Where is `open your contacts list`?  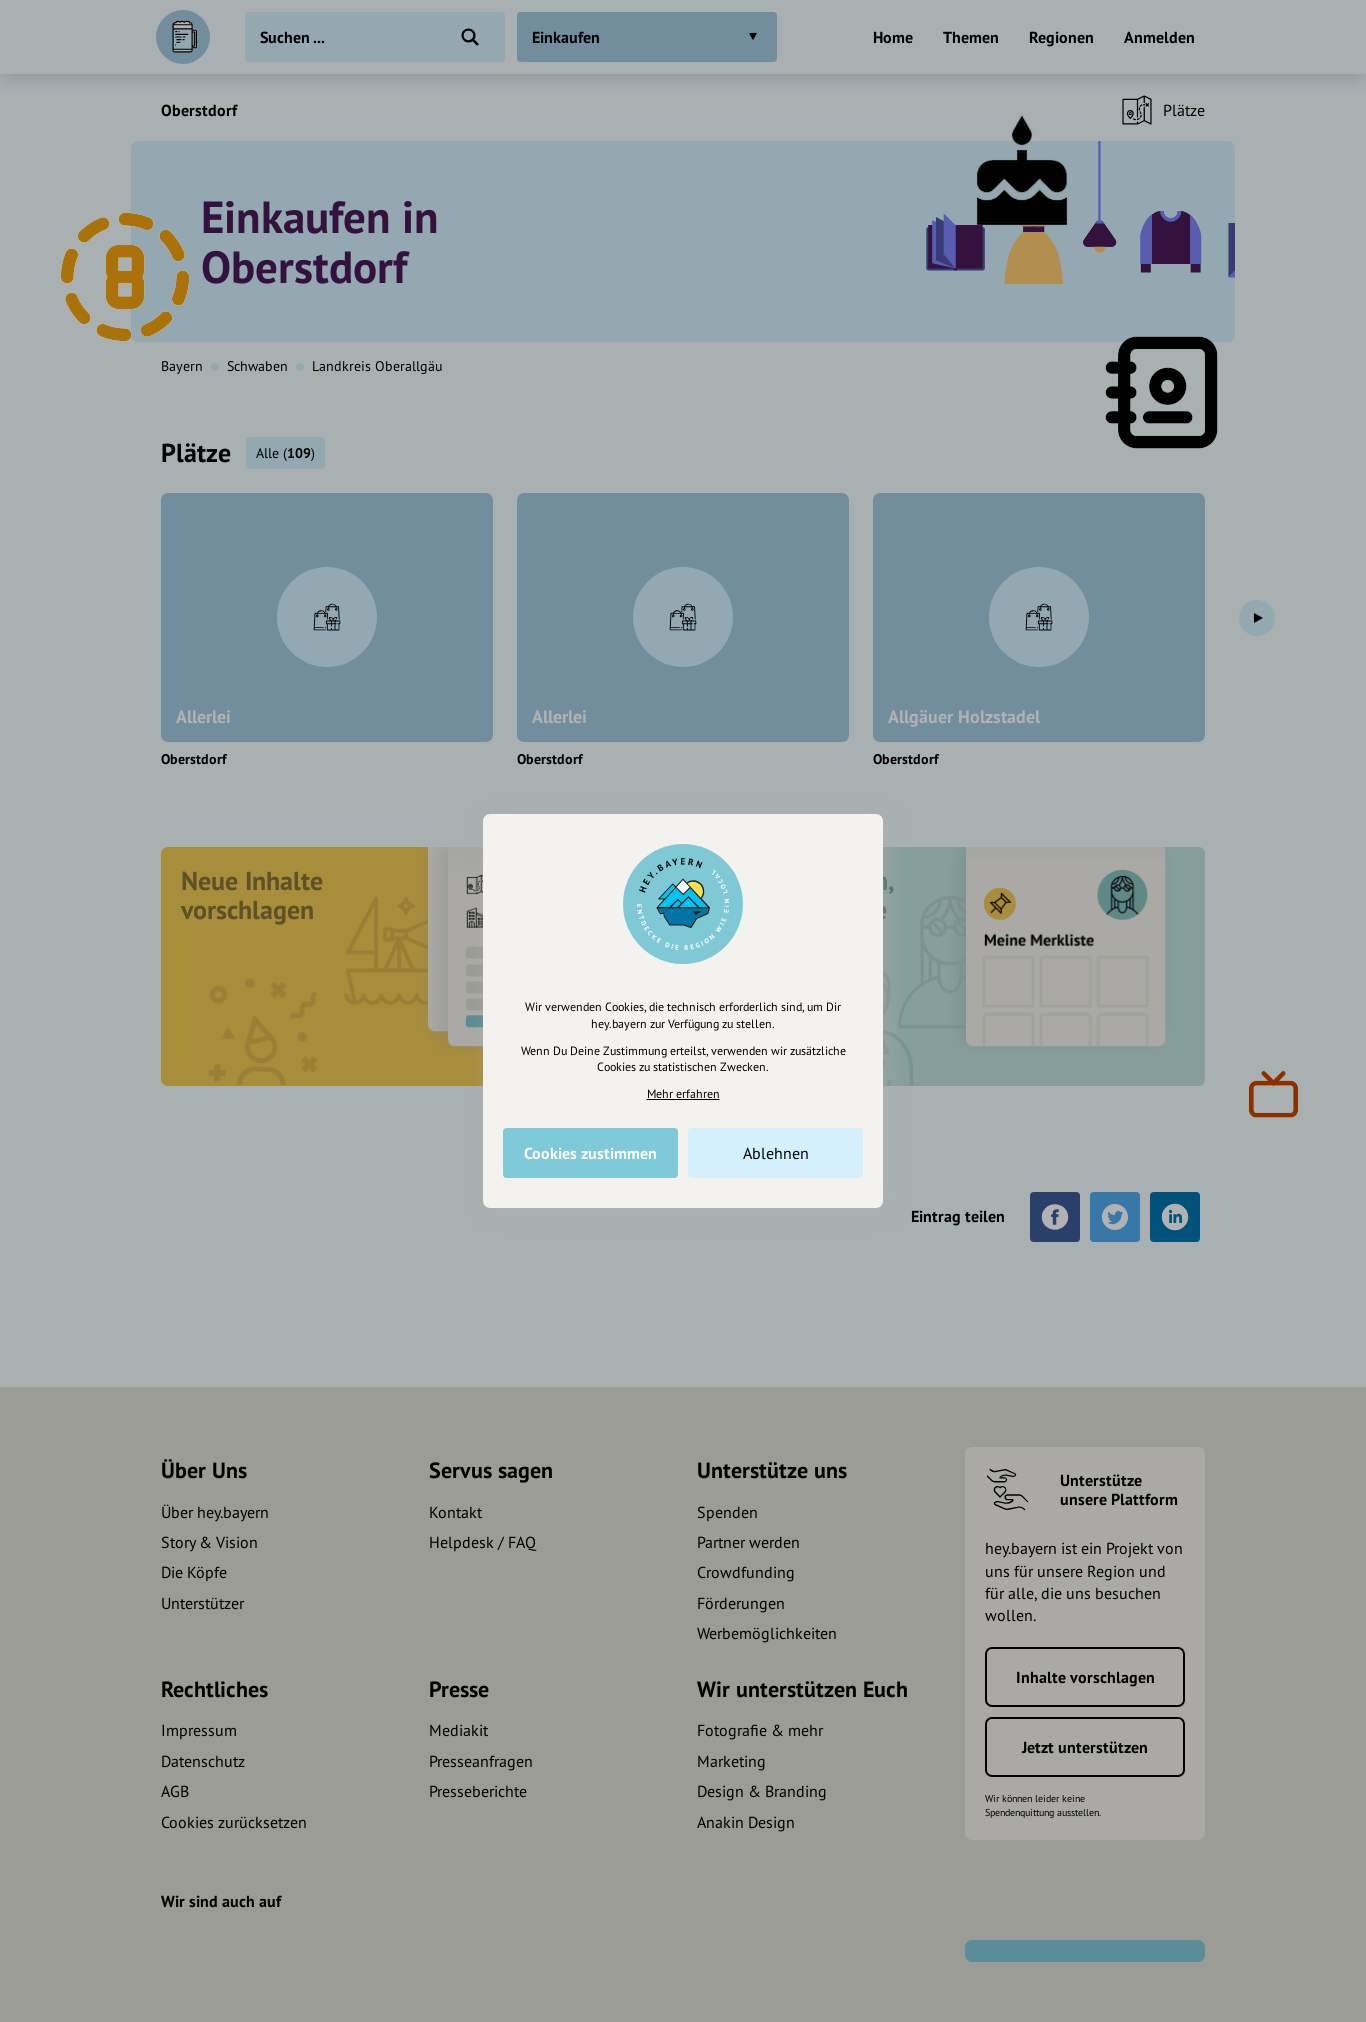 open your contacts list is located at coordinates (1161, 392).